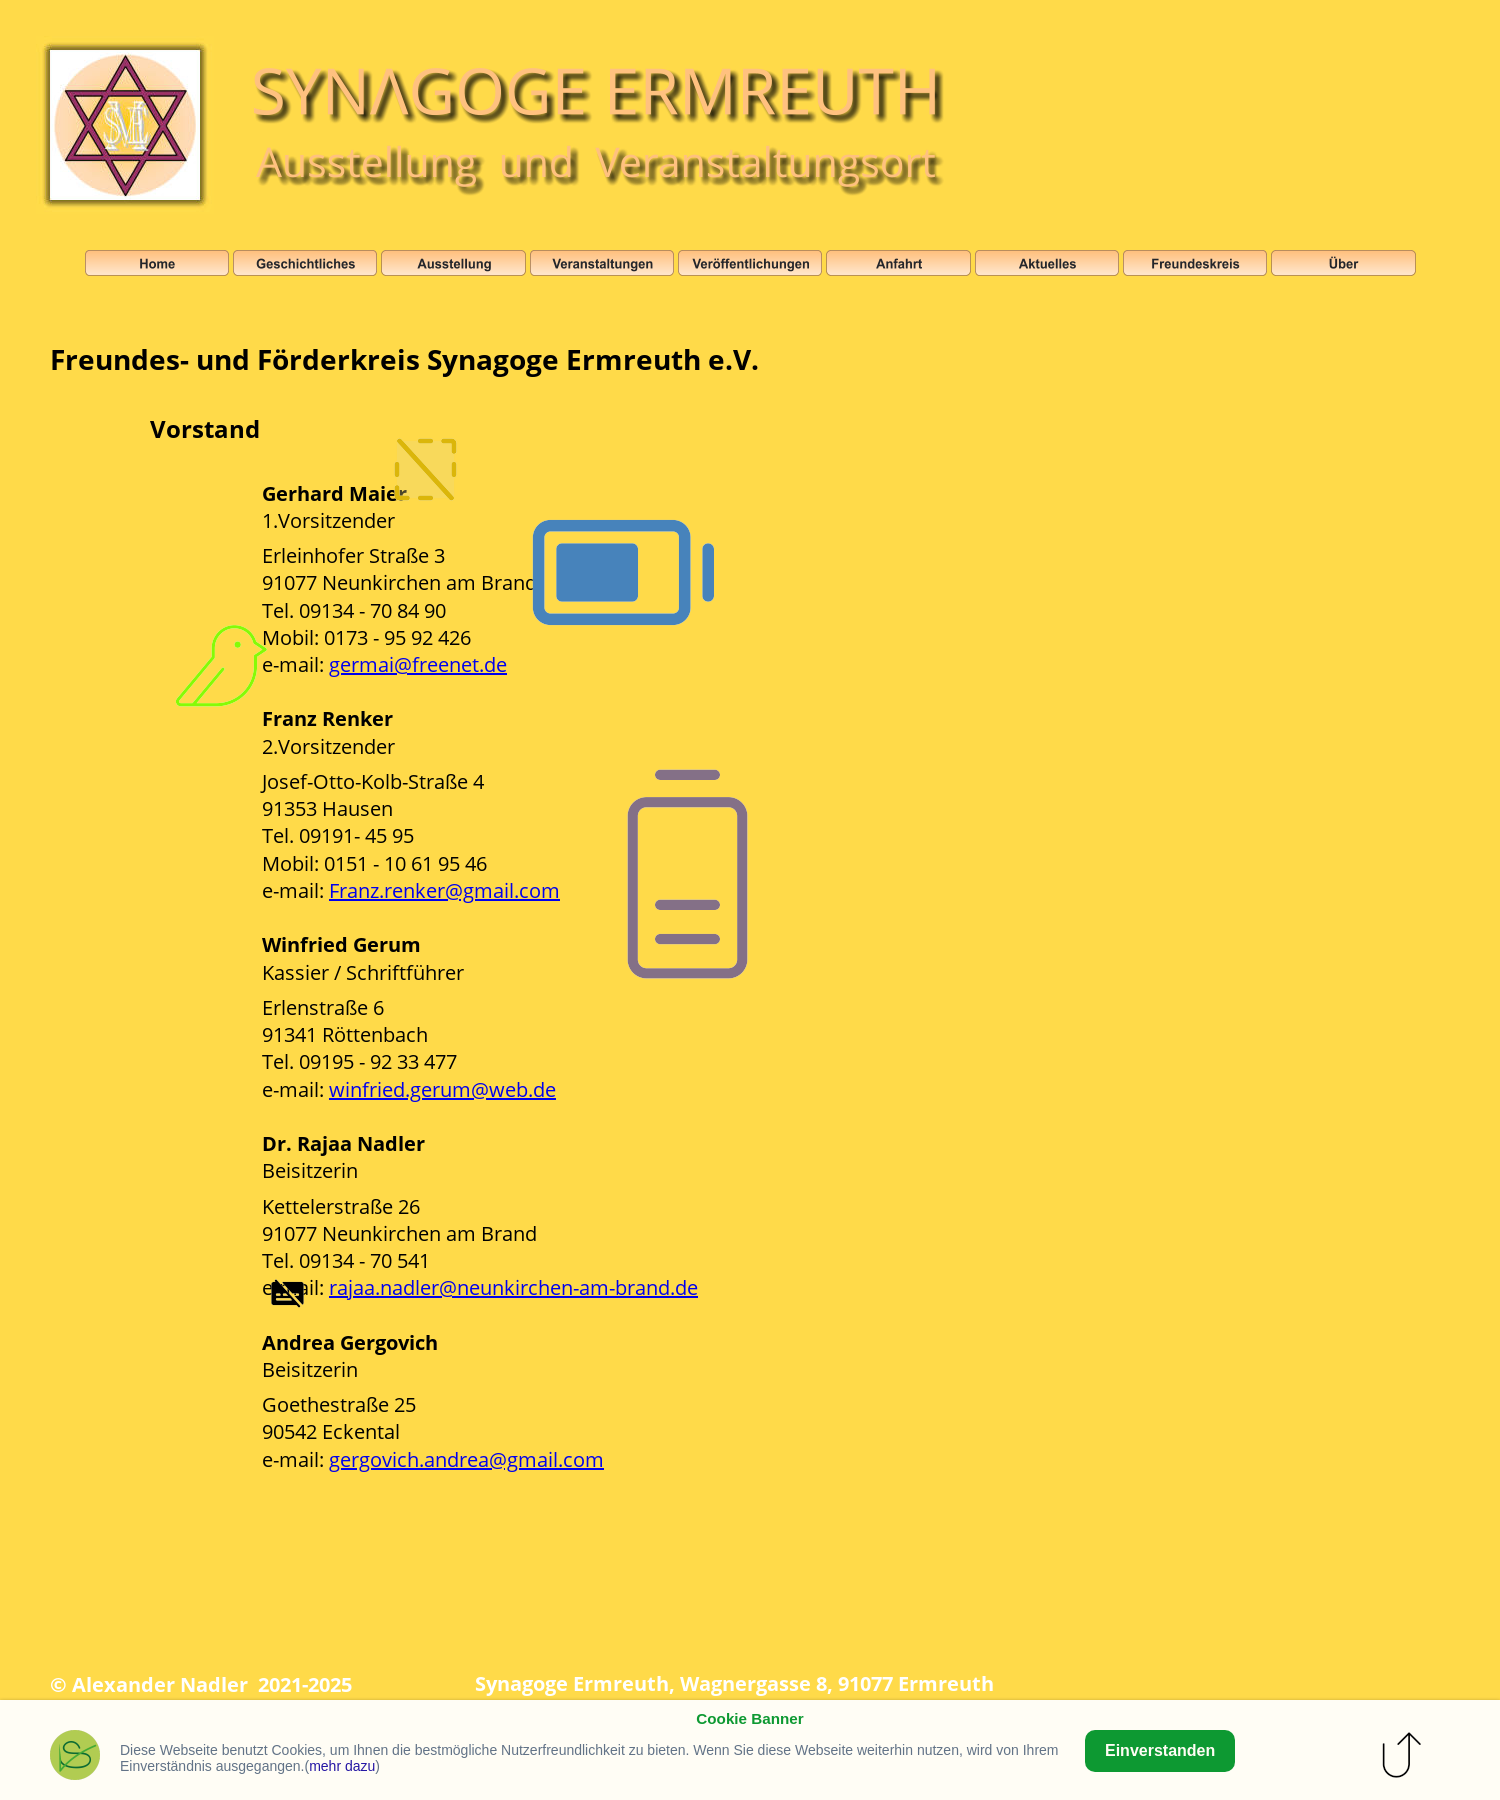 This screenshot has height=1800, width=1500. Describe the element at coordinates (620, 572) in the screenshot. I see `indicates battery is at high charge level` at that location.